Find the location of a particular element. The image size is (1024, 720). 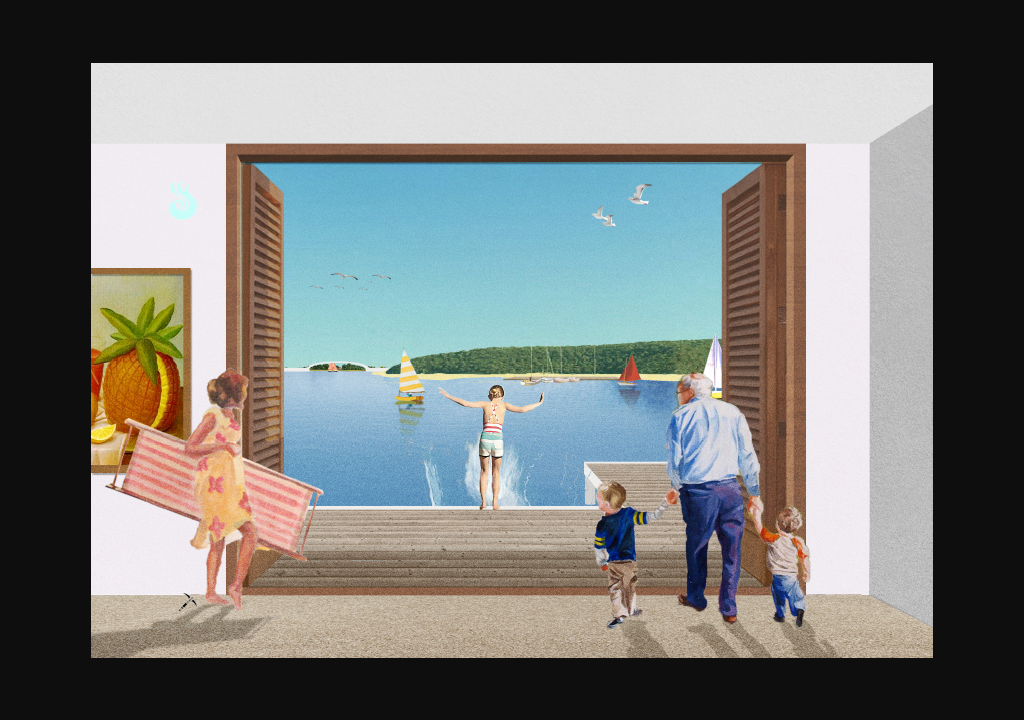

select war pick weapon in game inventory is located at coordinates (188, 602).